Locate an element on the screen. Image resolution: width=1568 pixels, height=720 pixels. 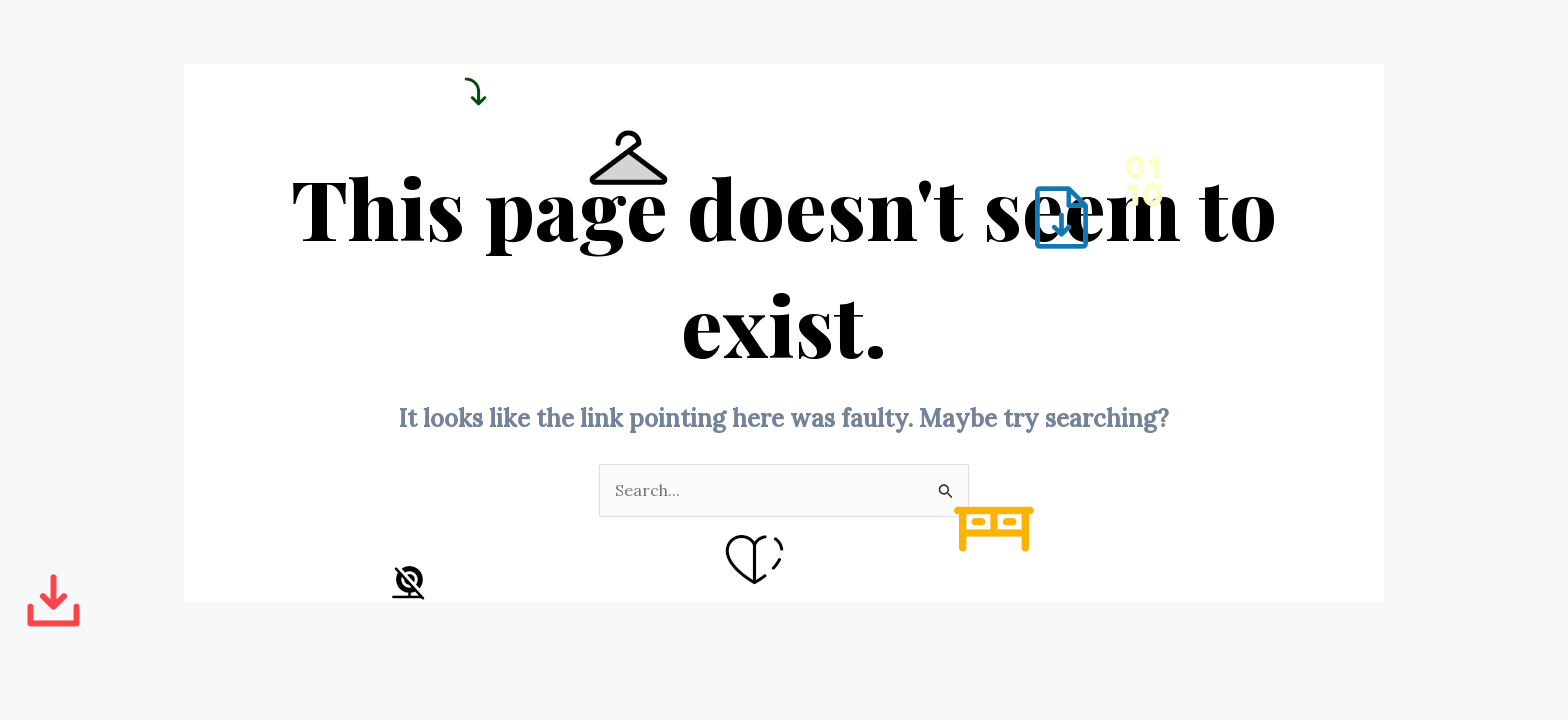
access wardrobe or clothing options is located at coordinates (628, 161).